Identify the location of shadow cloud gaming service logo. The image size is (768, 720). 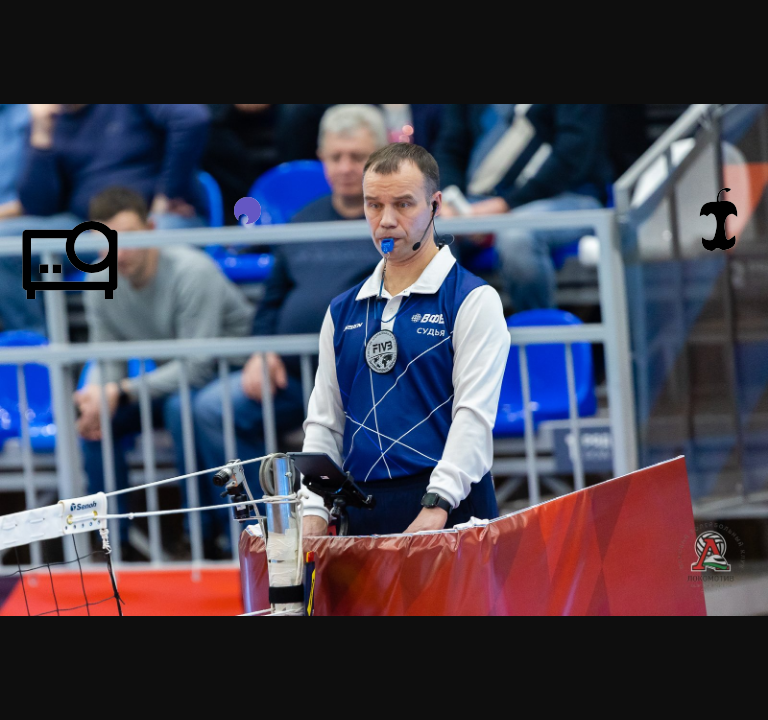
(247, 210).